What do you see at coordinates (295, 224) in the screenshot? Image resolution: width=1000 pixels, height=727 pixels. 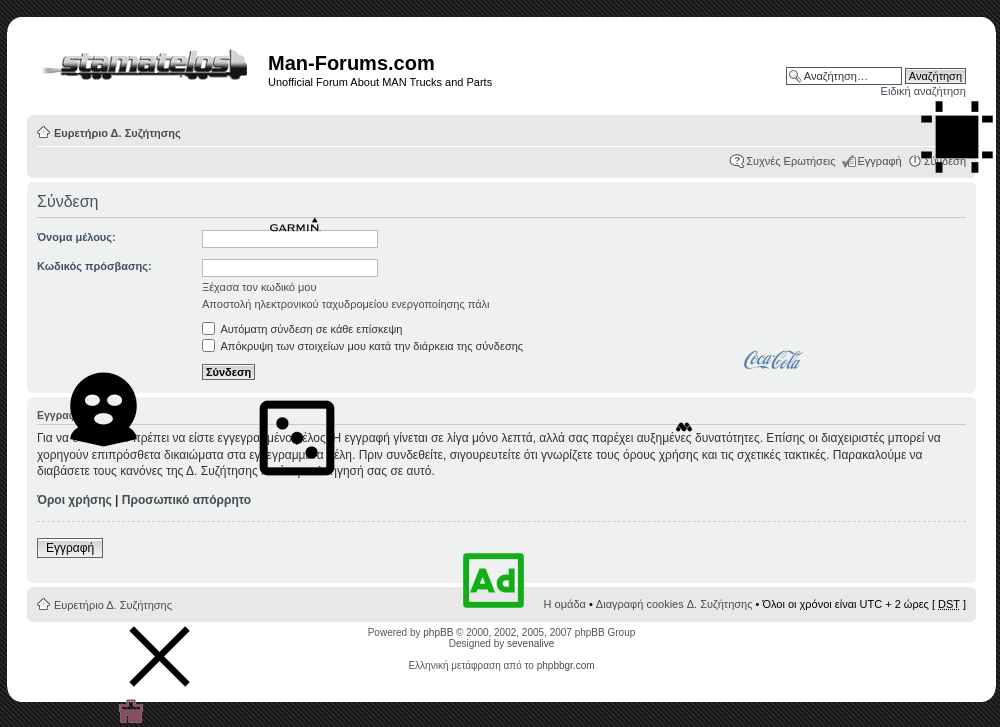 I see `garmin app or service branding` at bounding box center [295, 224].